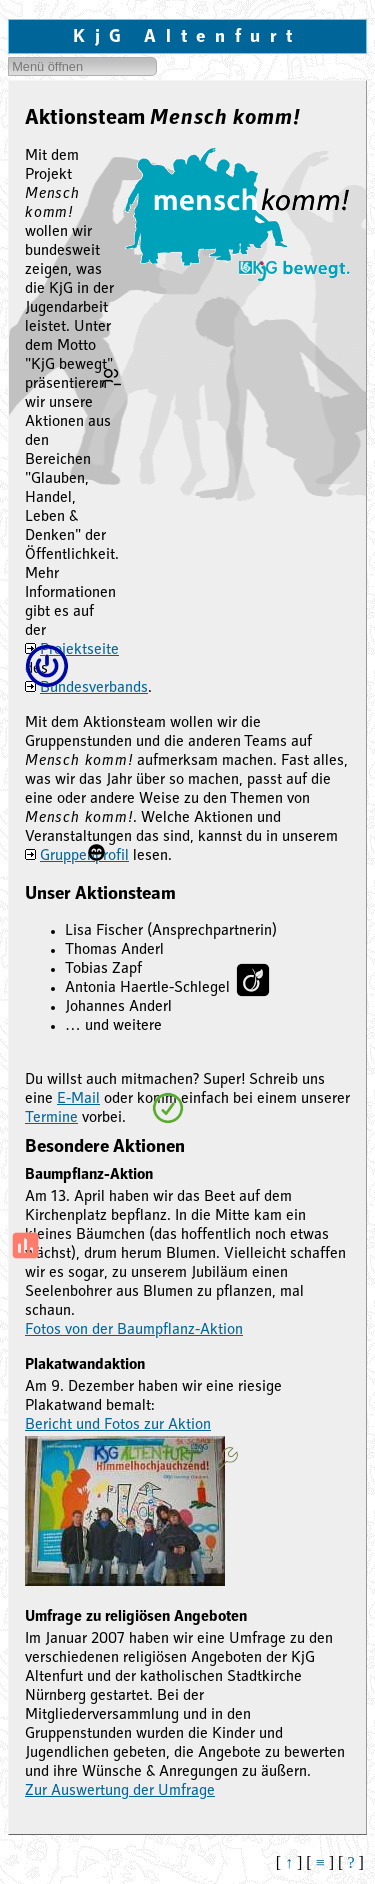 The image size is (375, 1884). What do you see at coordinates (168, 1108) in the screenshot?
I see `indicates task or action completed successfully` at bounding box center [168, 1108].